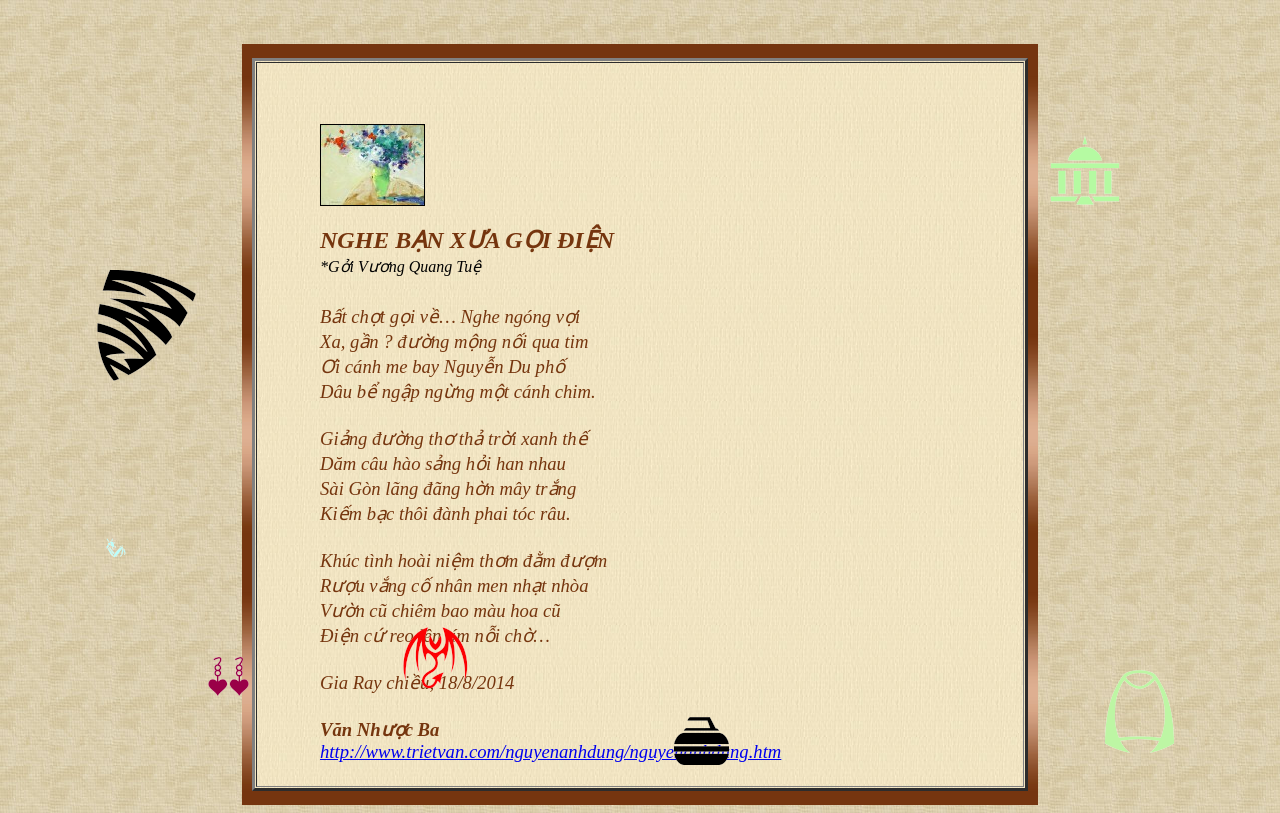 The image size is (1280, 813). I want to click on equip a cloak or cape item, so click(1139, 711).